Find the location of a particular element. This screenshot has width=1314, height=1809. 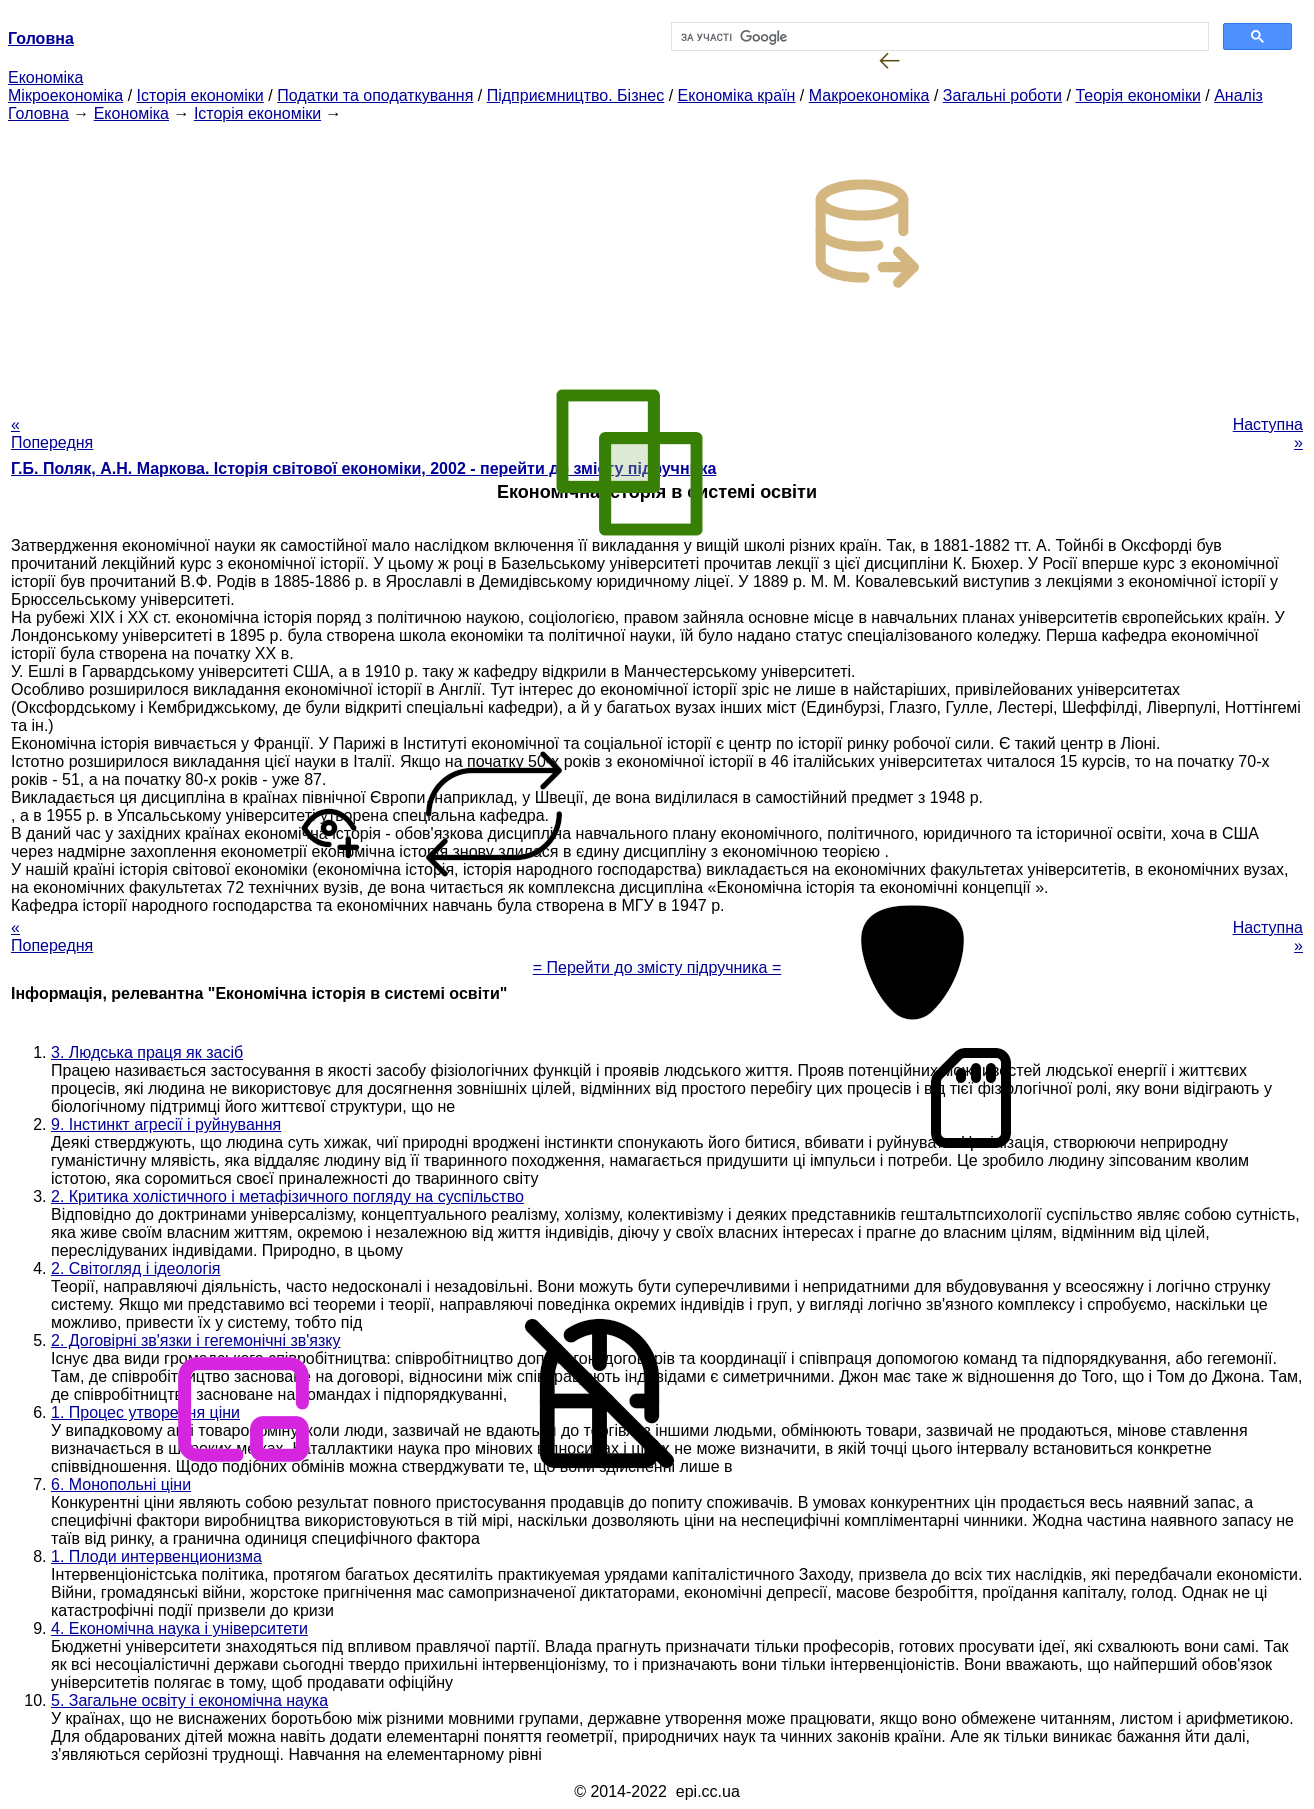

add to watchlist is located at coordinates (329, 828).